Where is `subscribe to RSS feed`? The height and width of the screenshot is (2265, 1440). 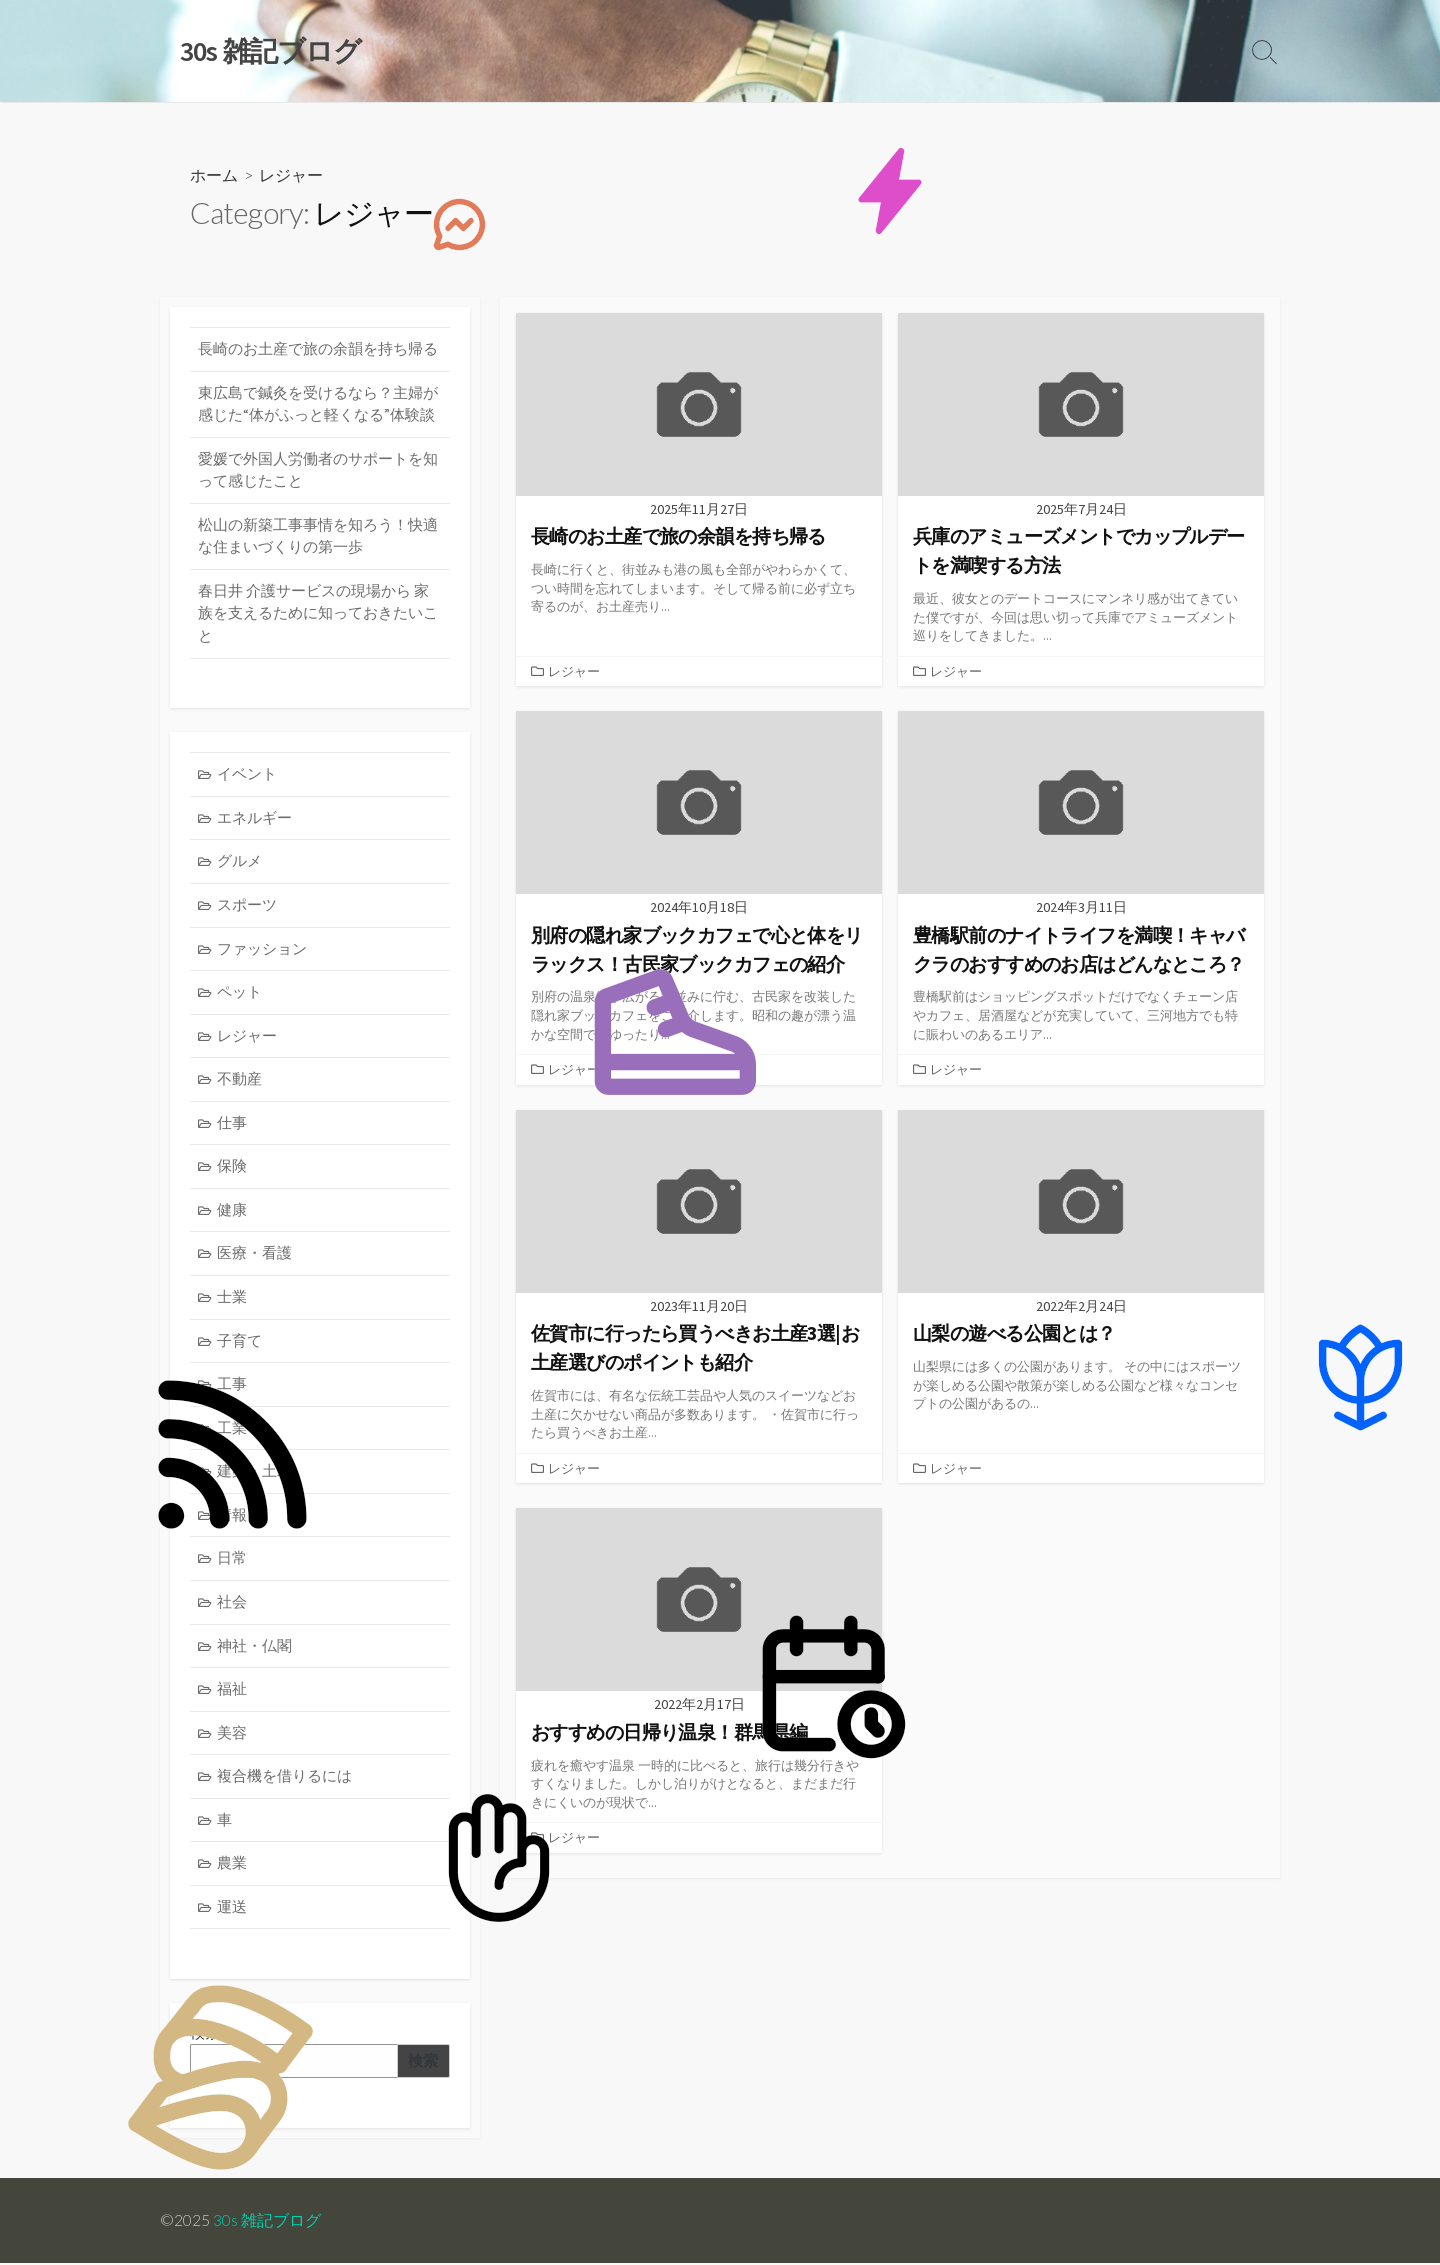 subscribe to RSS feed is located at coordinates (226, 1461).